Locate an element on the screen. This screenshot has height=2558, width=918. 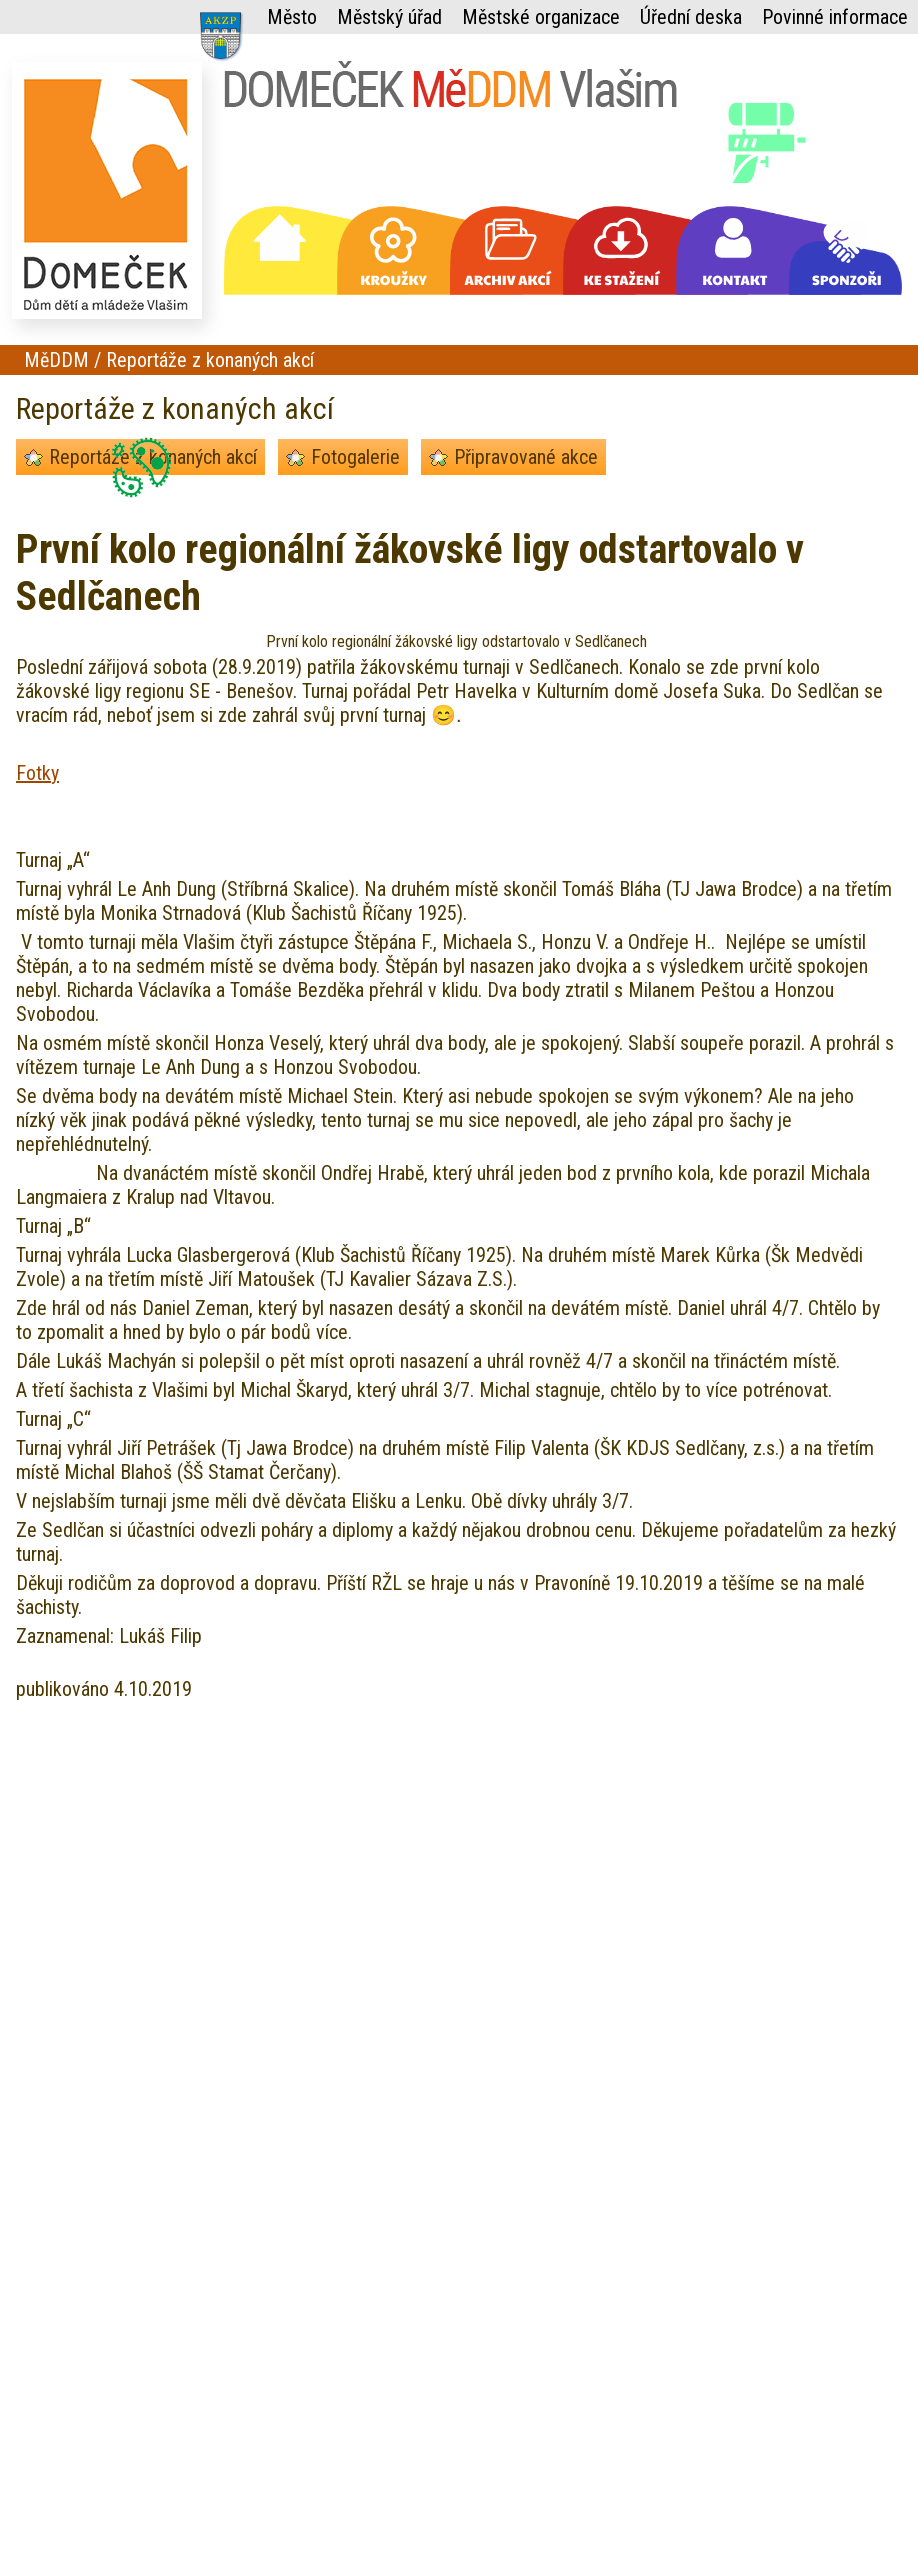
select water gun weapon in game is located at coordinates (767, 143).